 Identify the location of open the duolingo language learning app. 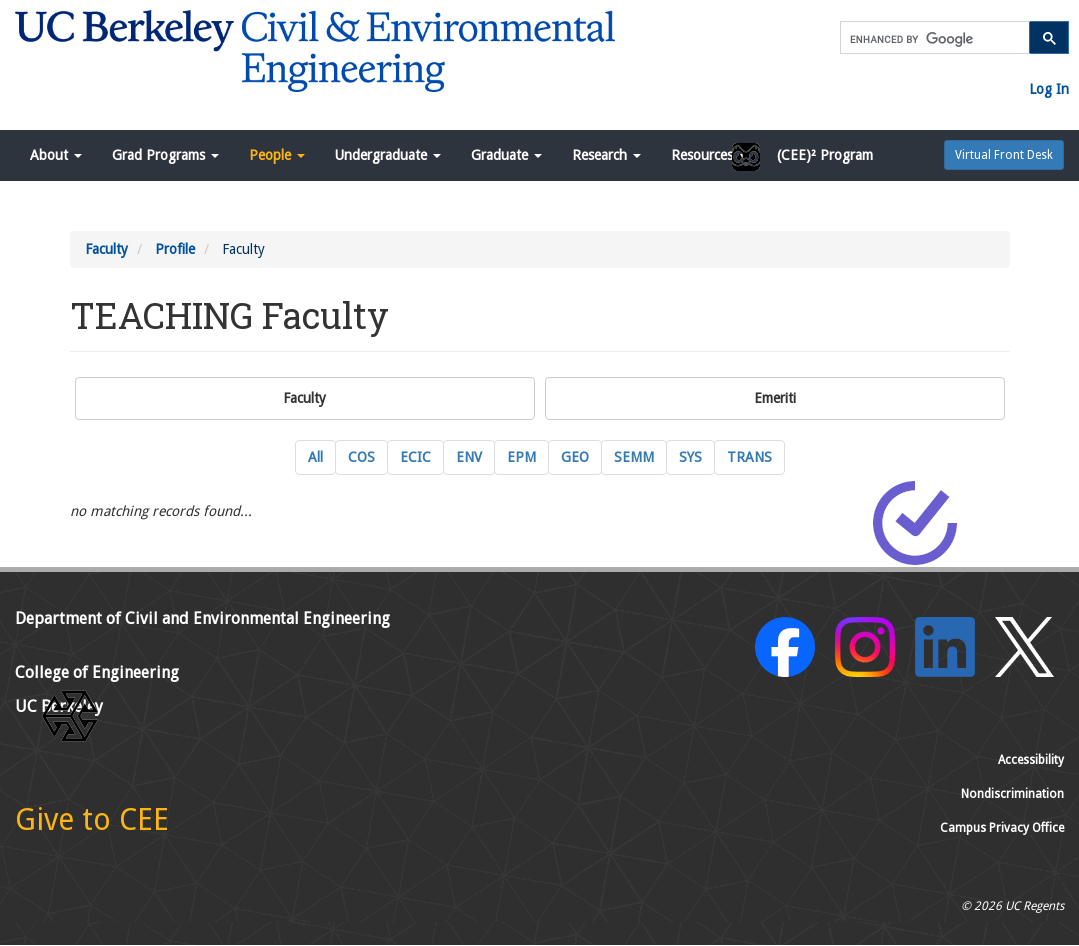
(746, 157).